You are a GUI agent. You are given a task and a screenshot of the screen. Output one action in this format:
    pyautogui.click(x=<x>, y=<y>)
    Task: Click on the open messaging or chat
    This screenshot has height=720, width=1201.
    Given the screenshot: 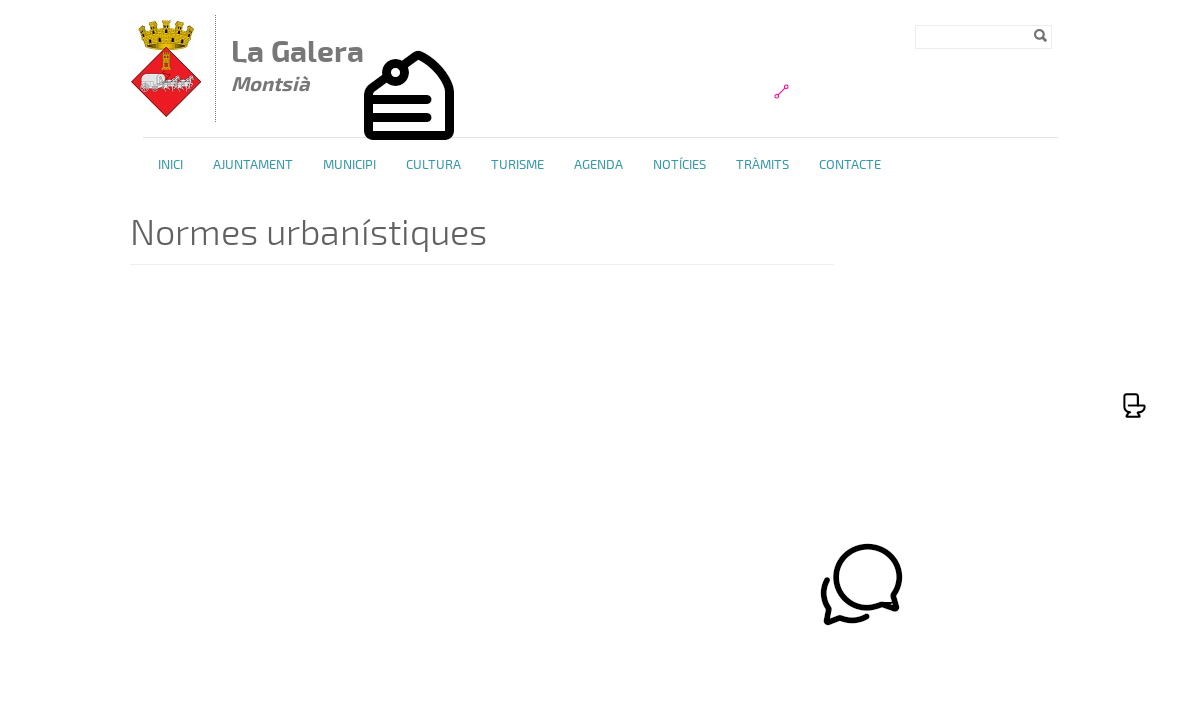 What is the action you would take?
    pyautogui.click(x=861, y=584)
    